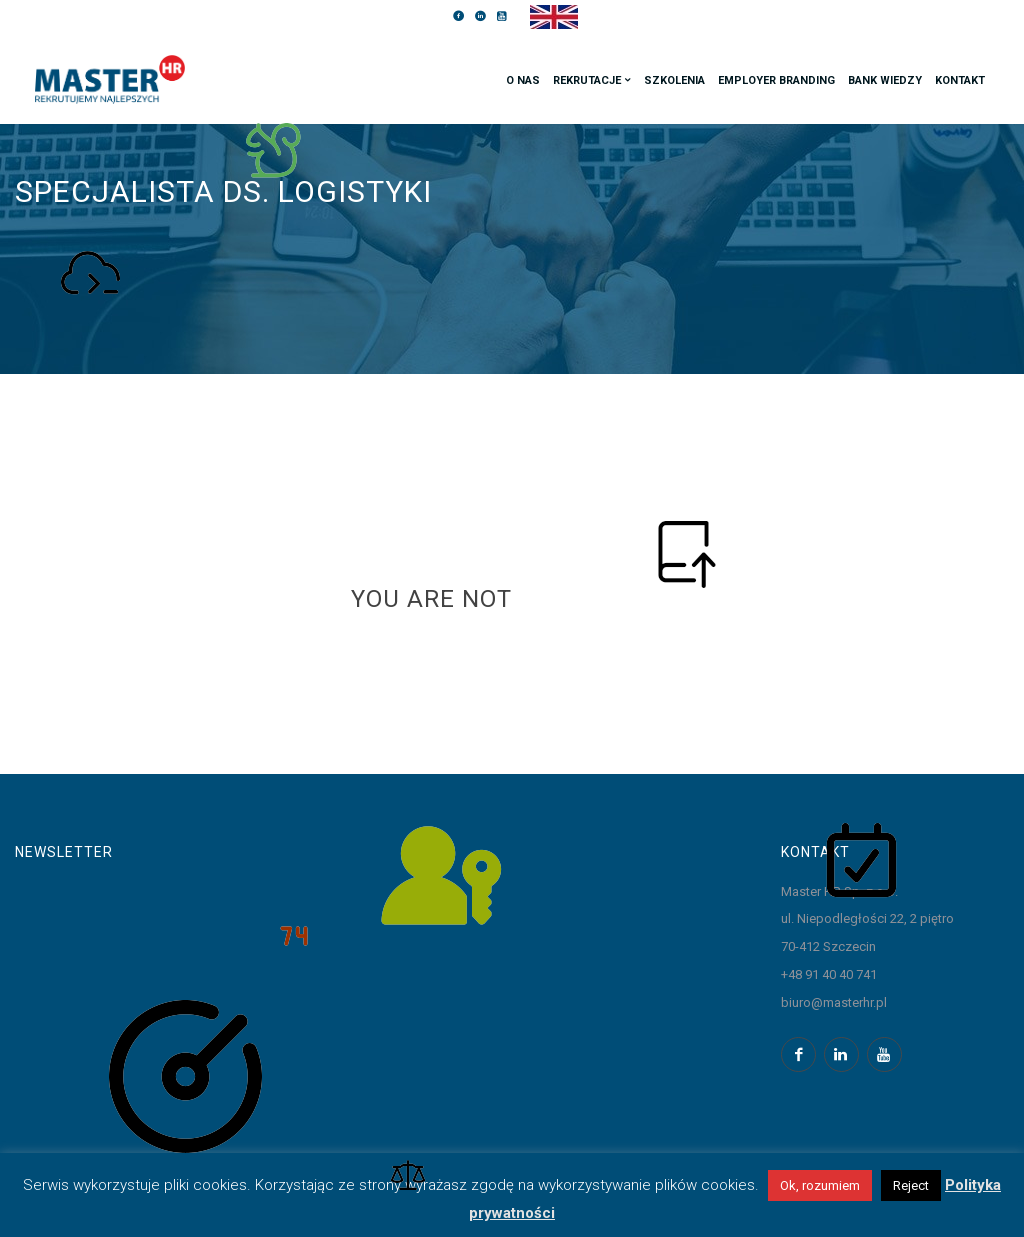  What do you see at coordinates (185, 1076) in the screenshot?
I see `view performance metrics or usage statistics` at bounding box center [185, 1076].